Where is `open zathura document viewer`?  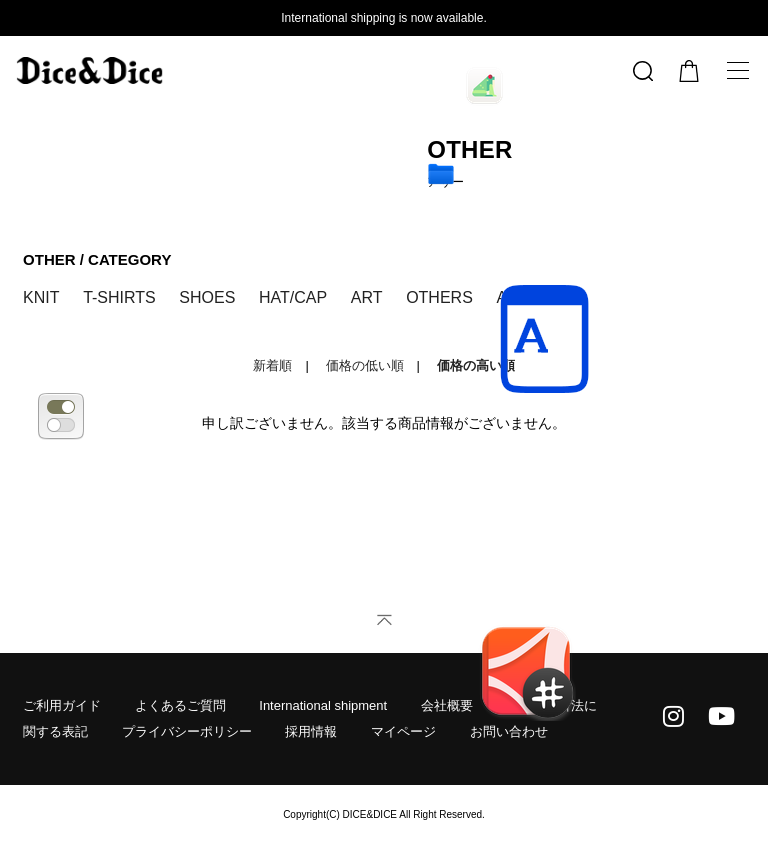 open zathura document viewer is located at coordinates (526, 671).